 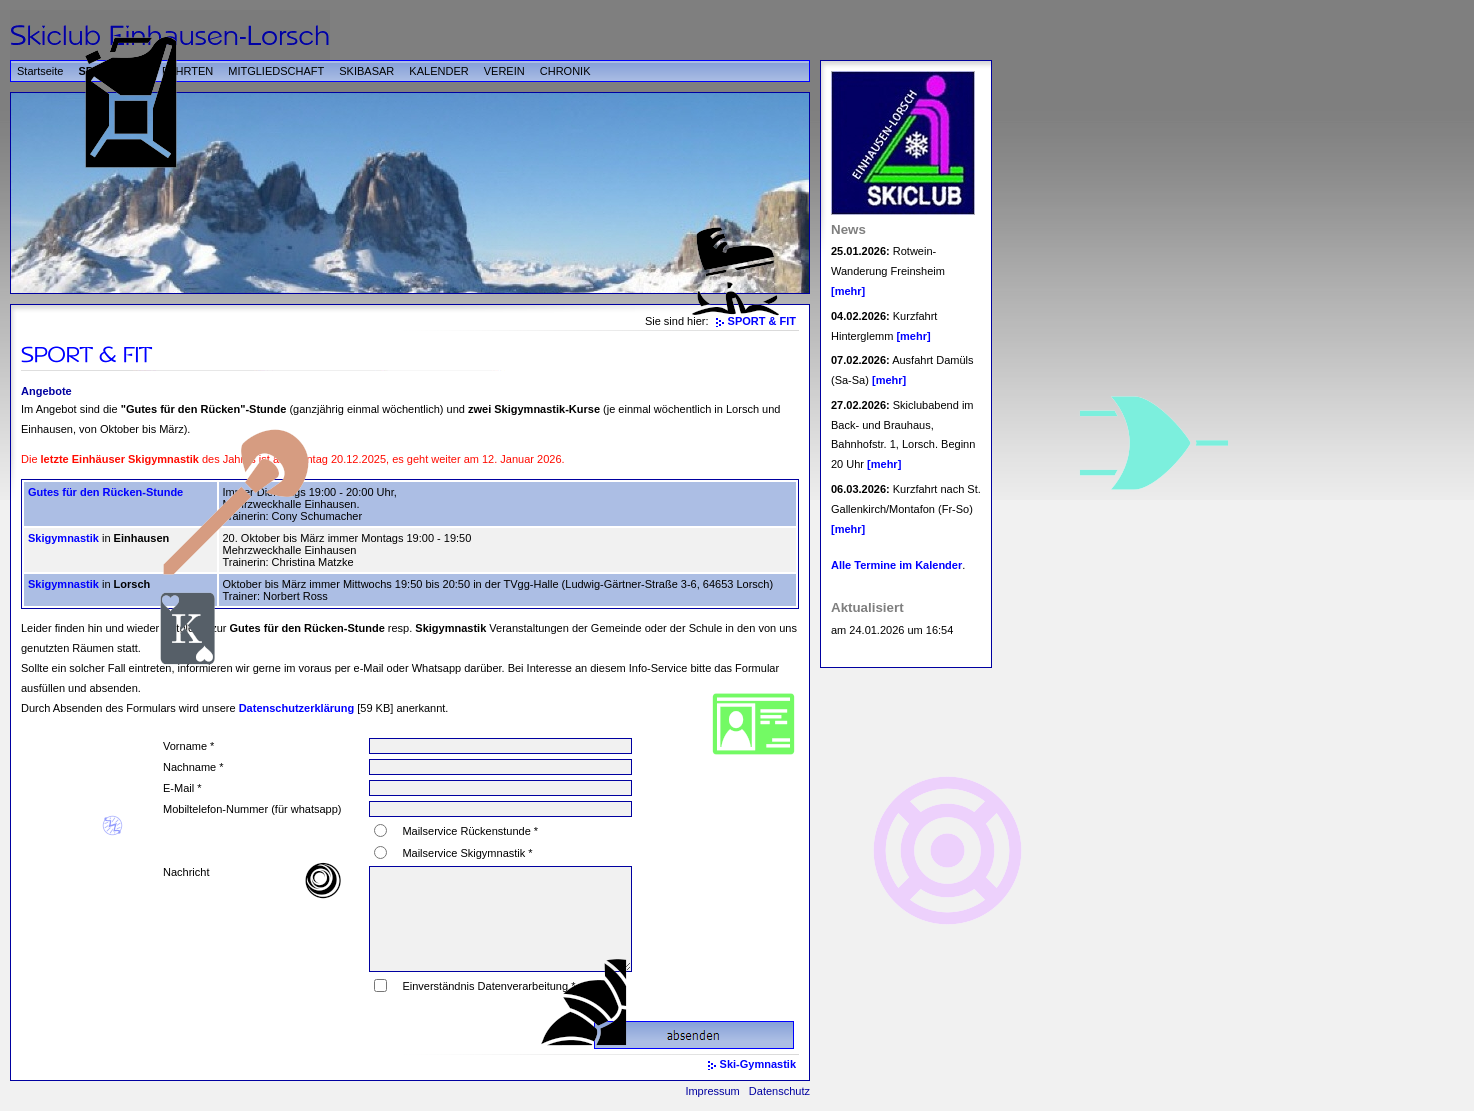 What do you see at coordinates (131, 98) in the screenshot?
I see `fuel or gas container item in game inventory` at bounding box center [131, 98].